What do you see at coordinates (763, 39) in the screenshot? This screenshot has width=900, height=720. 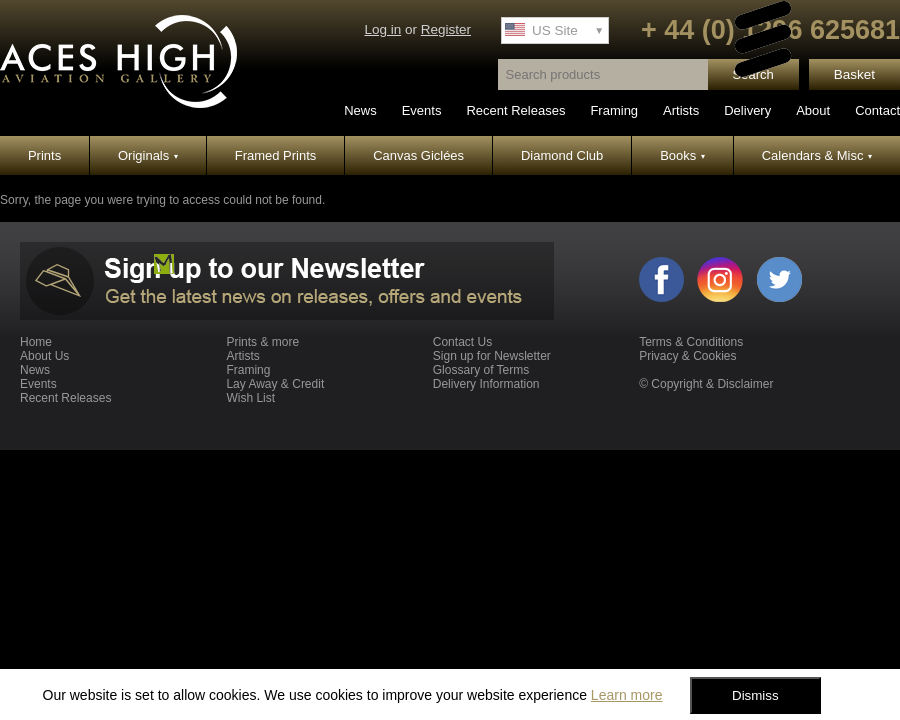 I see `ericsson brand logo` at bounding box center [763, 39].